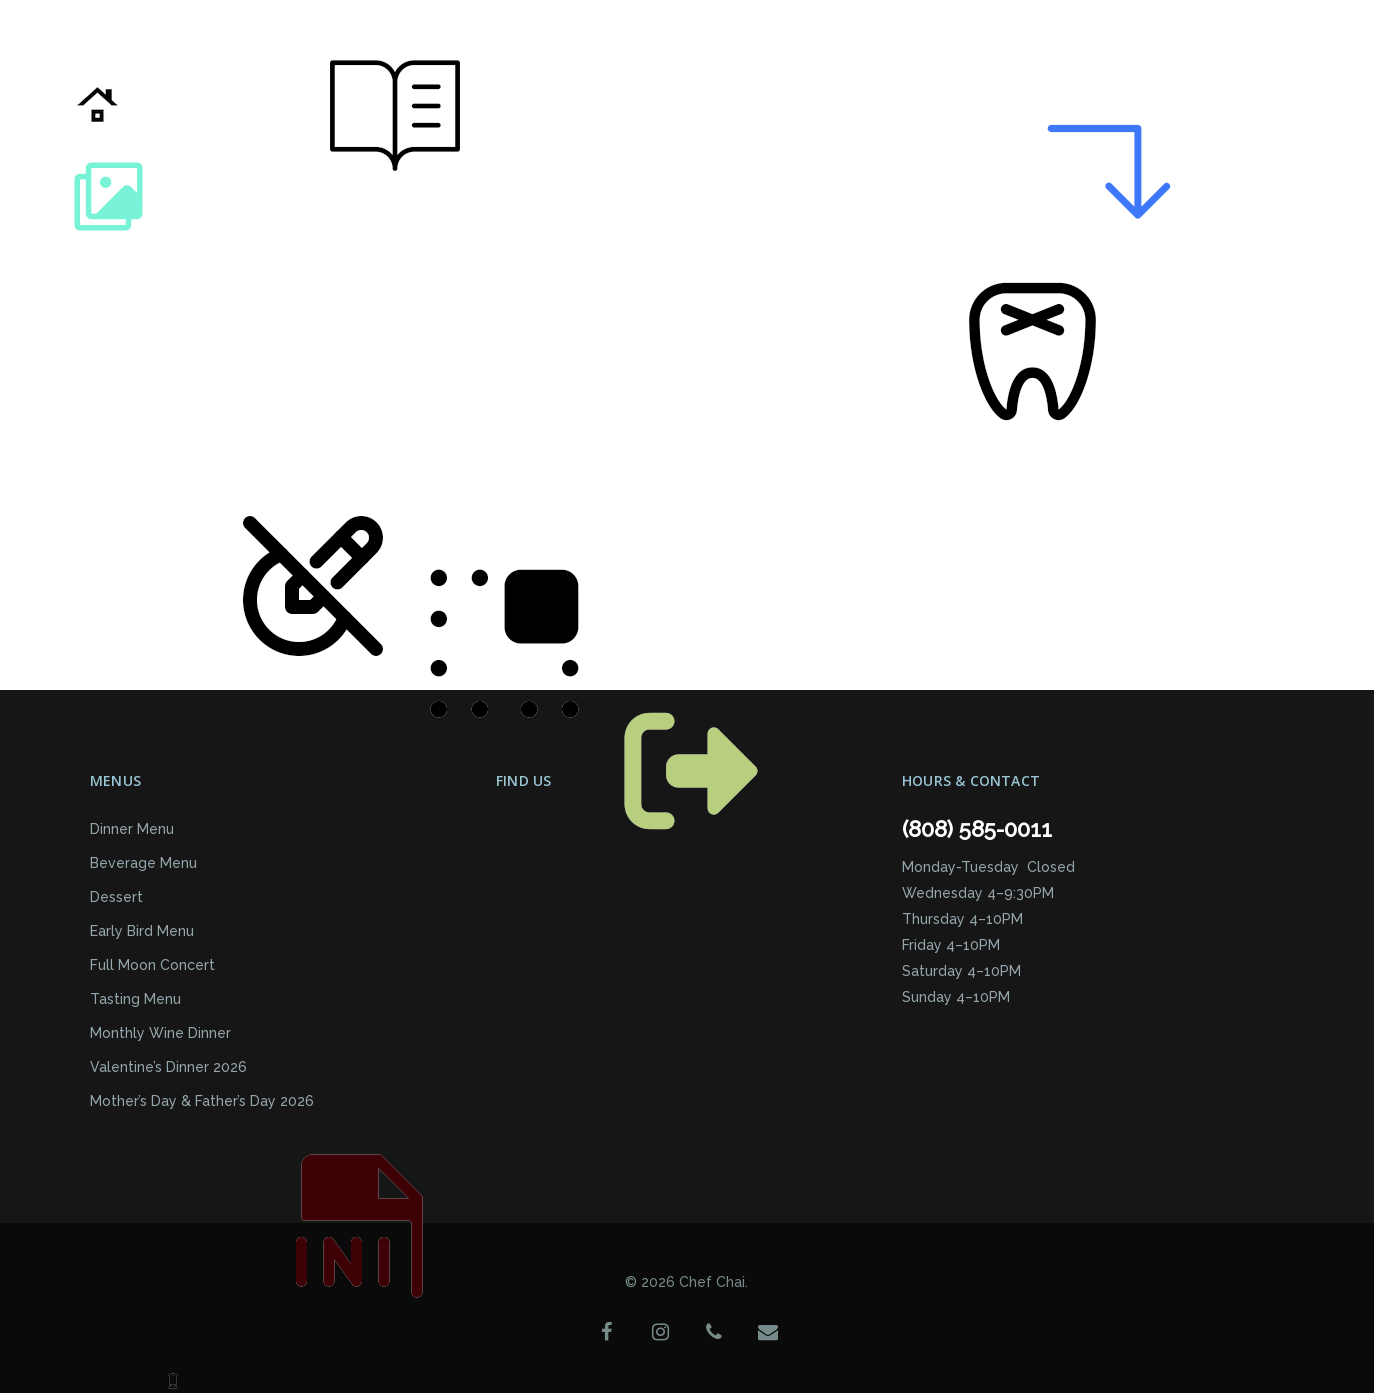  Describe the element at coordinates (108, 196) in the screenshot. I see `view photo gallery or image library` at that location.